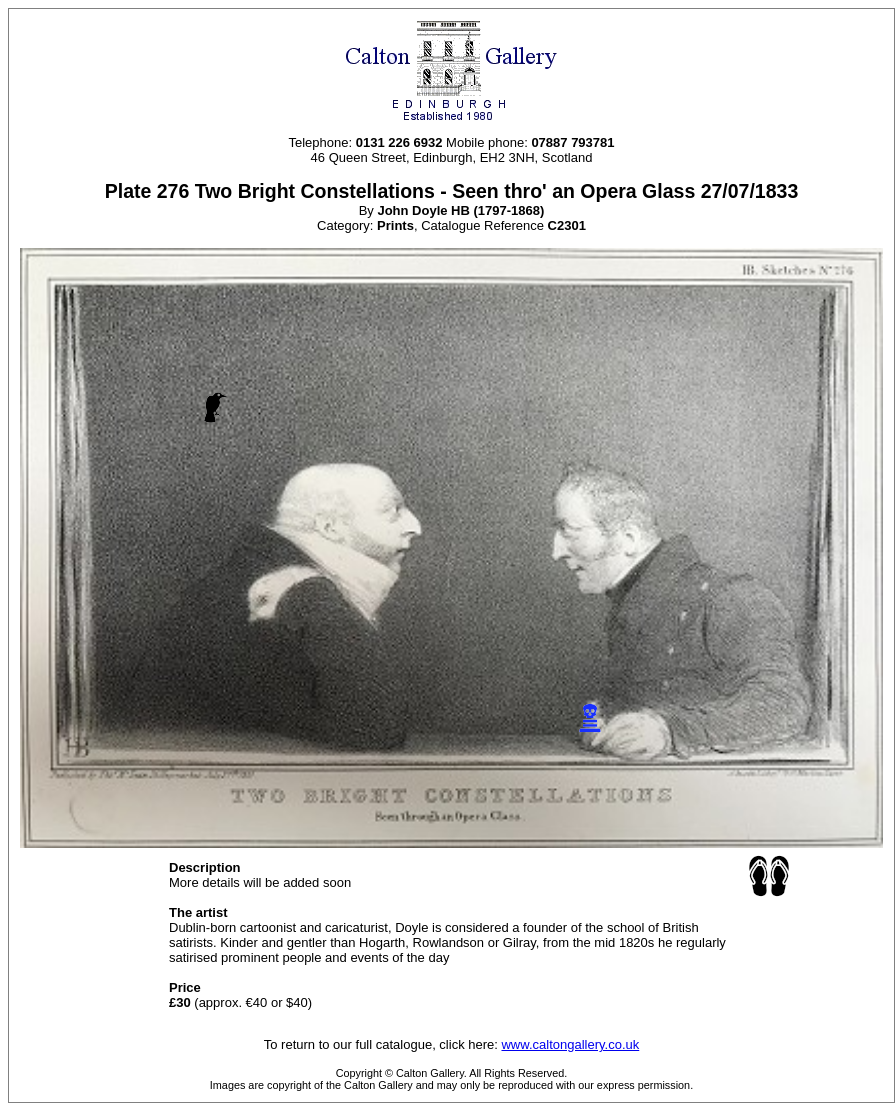 This screenshot has height=1111, width=895. I want to click on raven or crow icon for a messaging or mail feature, so click(212, 407).